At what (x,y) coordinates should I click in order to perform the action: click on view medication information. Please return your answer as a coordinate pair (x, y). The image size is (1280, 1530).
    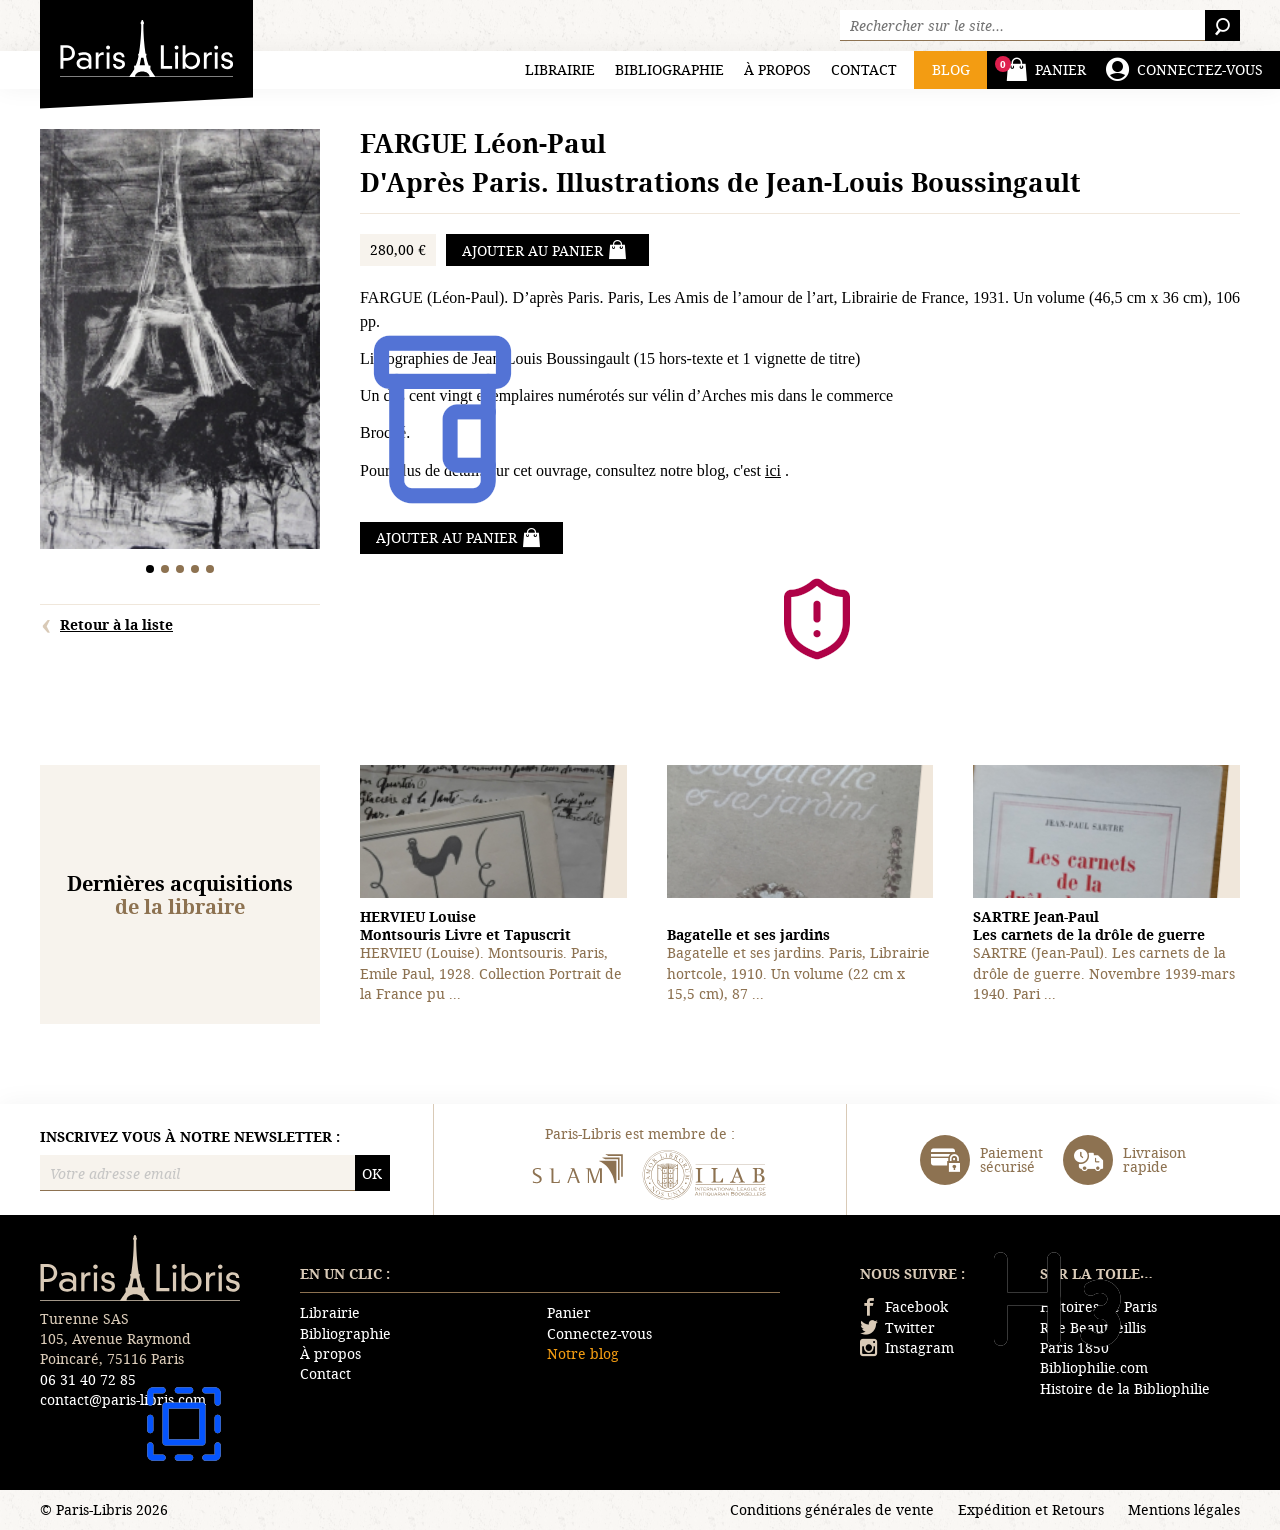
    Looking at the image, I should click on (442, 419).